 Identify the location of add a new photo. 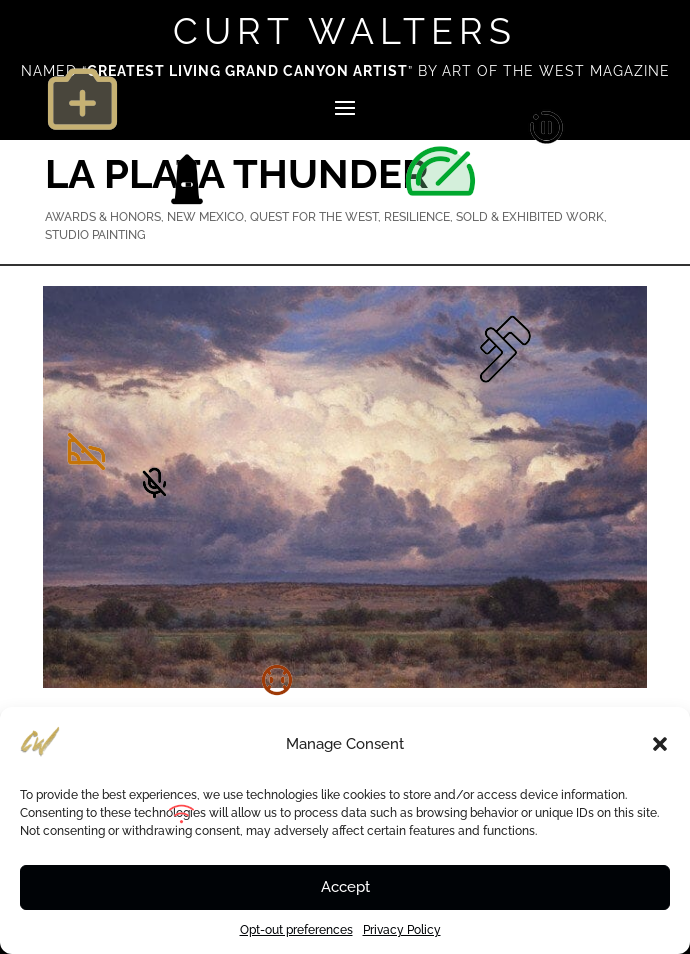
(82, 100).